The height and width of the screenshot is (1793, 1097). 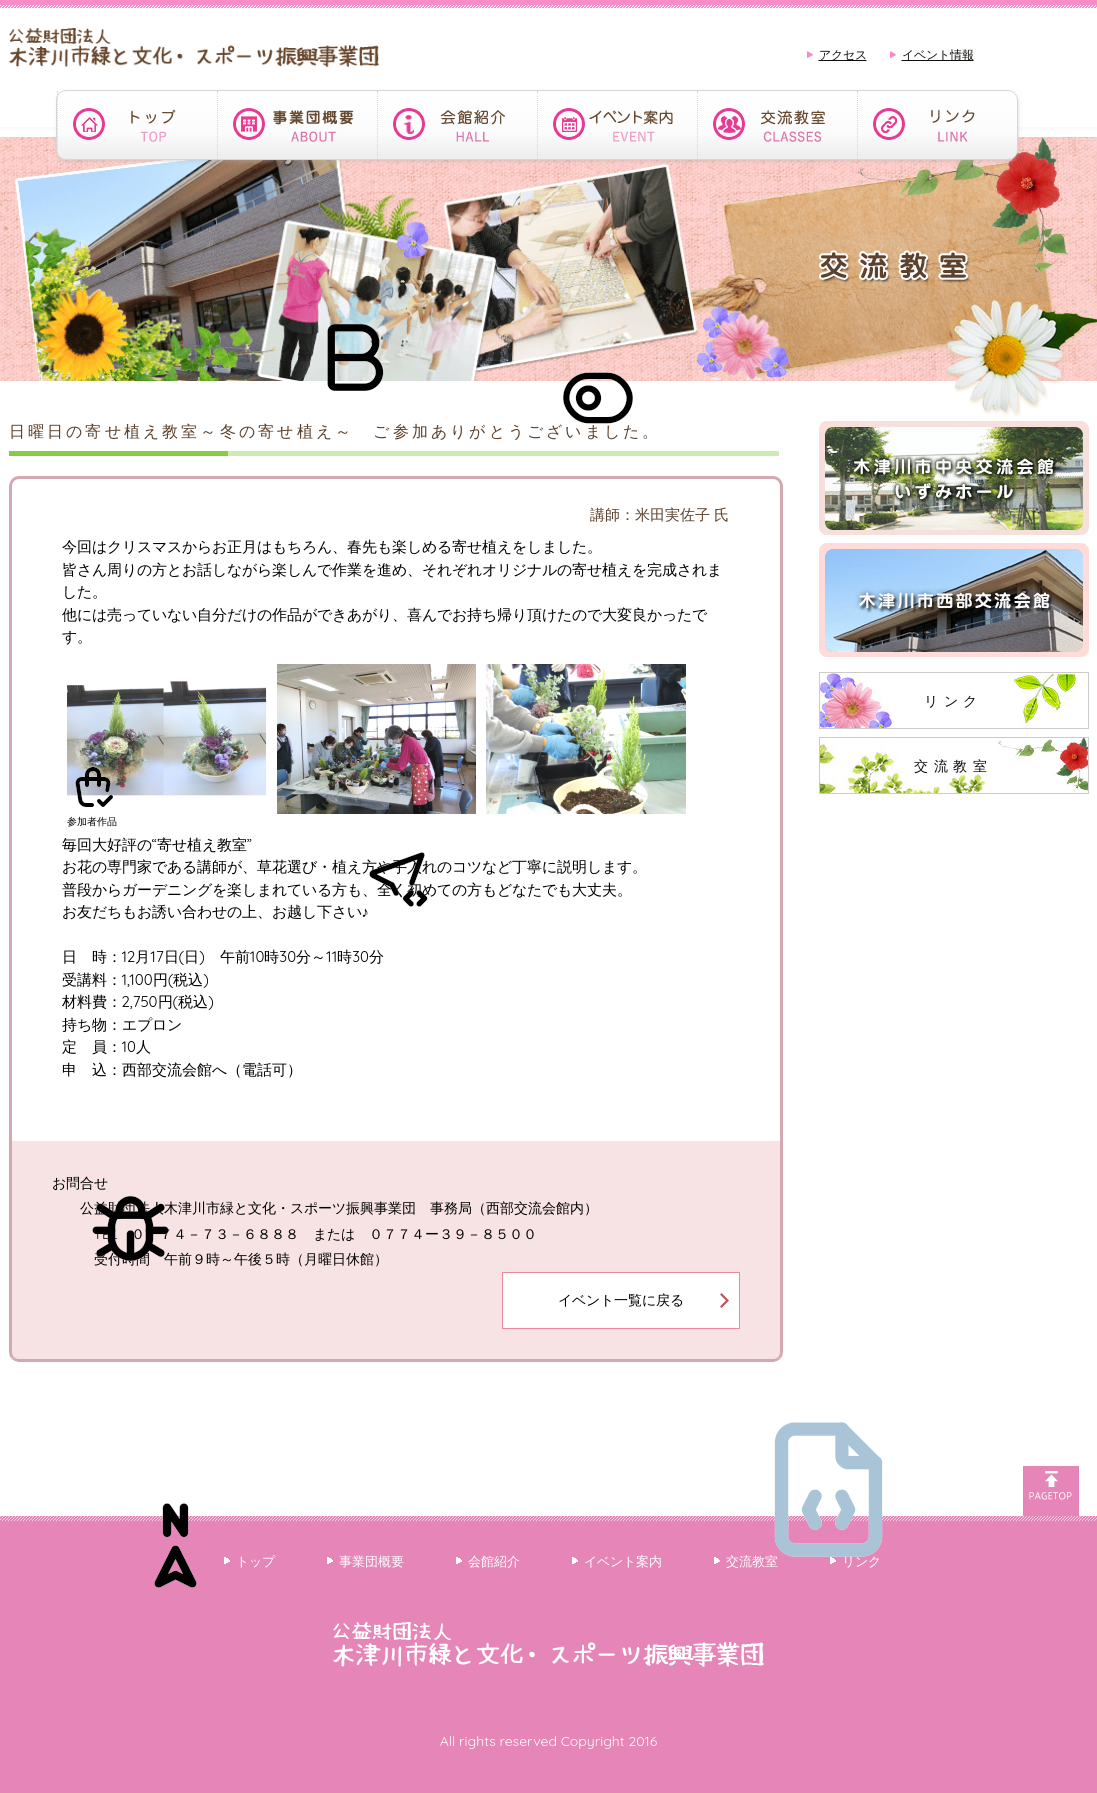 What do you see at coordinates (828, 1489) in the screenshot?
I see `view source code file` at bounding box center [828, 1489].